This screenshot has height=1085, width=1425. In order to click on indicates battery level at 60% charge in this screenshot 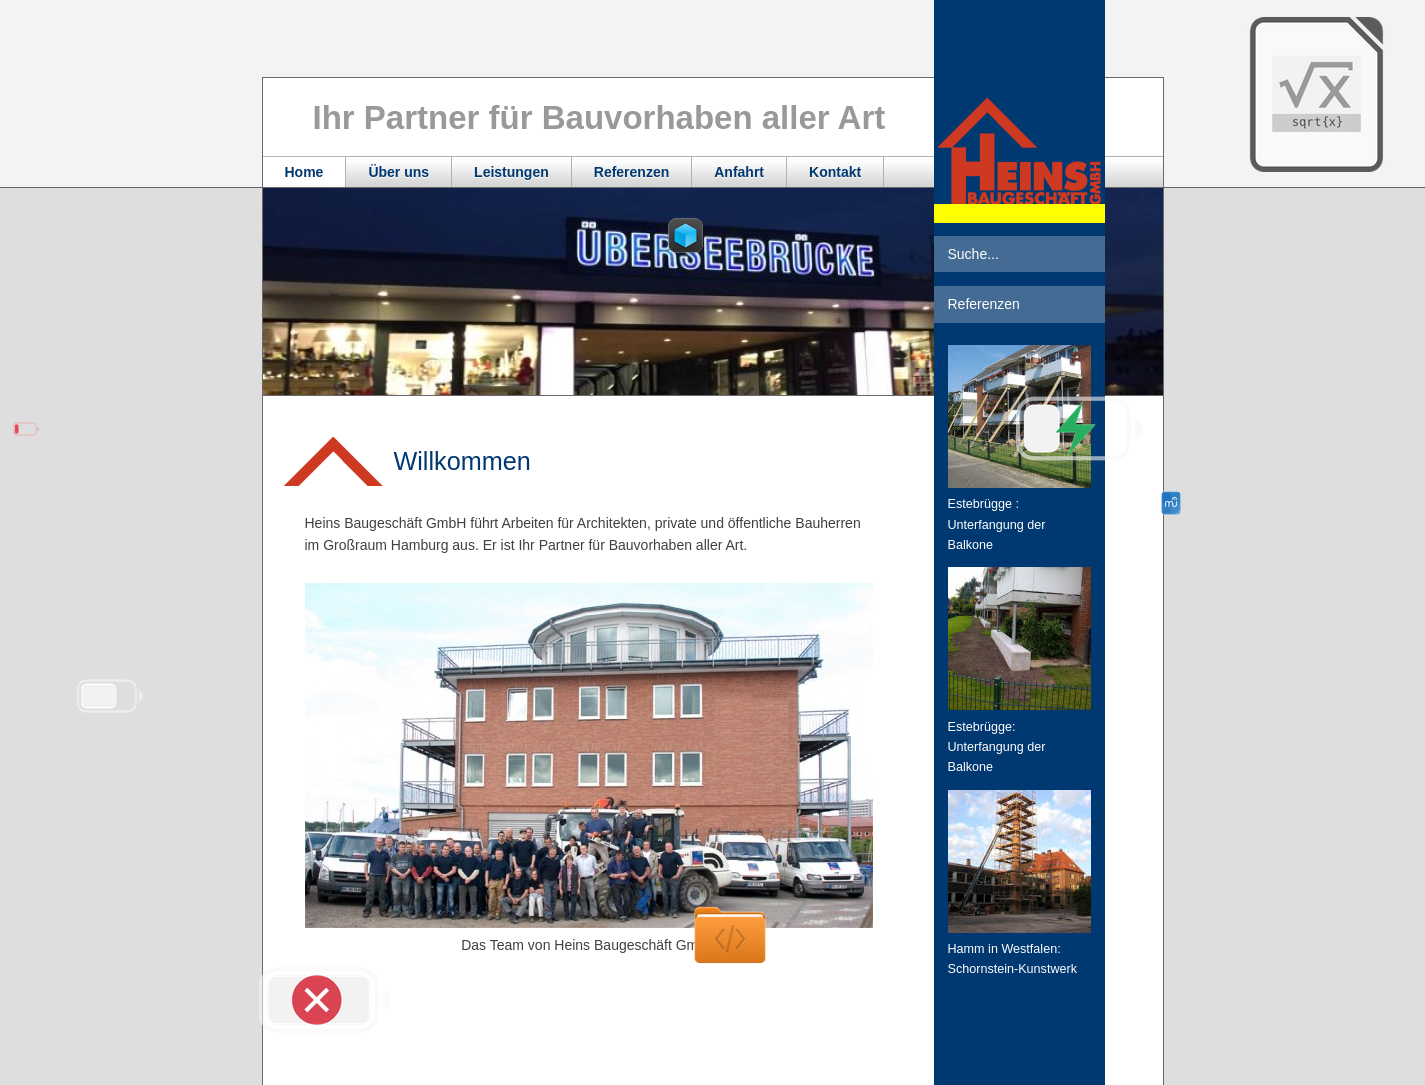, I will do `click(110, 696)`.